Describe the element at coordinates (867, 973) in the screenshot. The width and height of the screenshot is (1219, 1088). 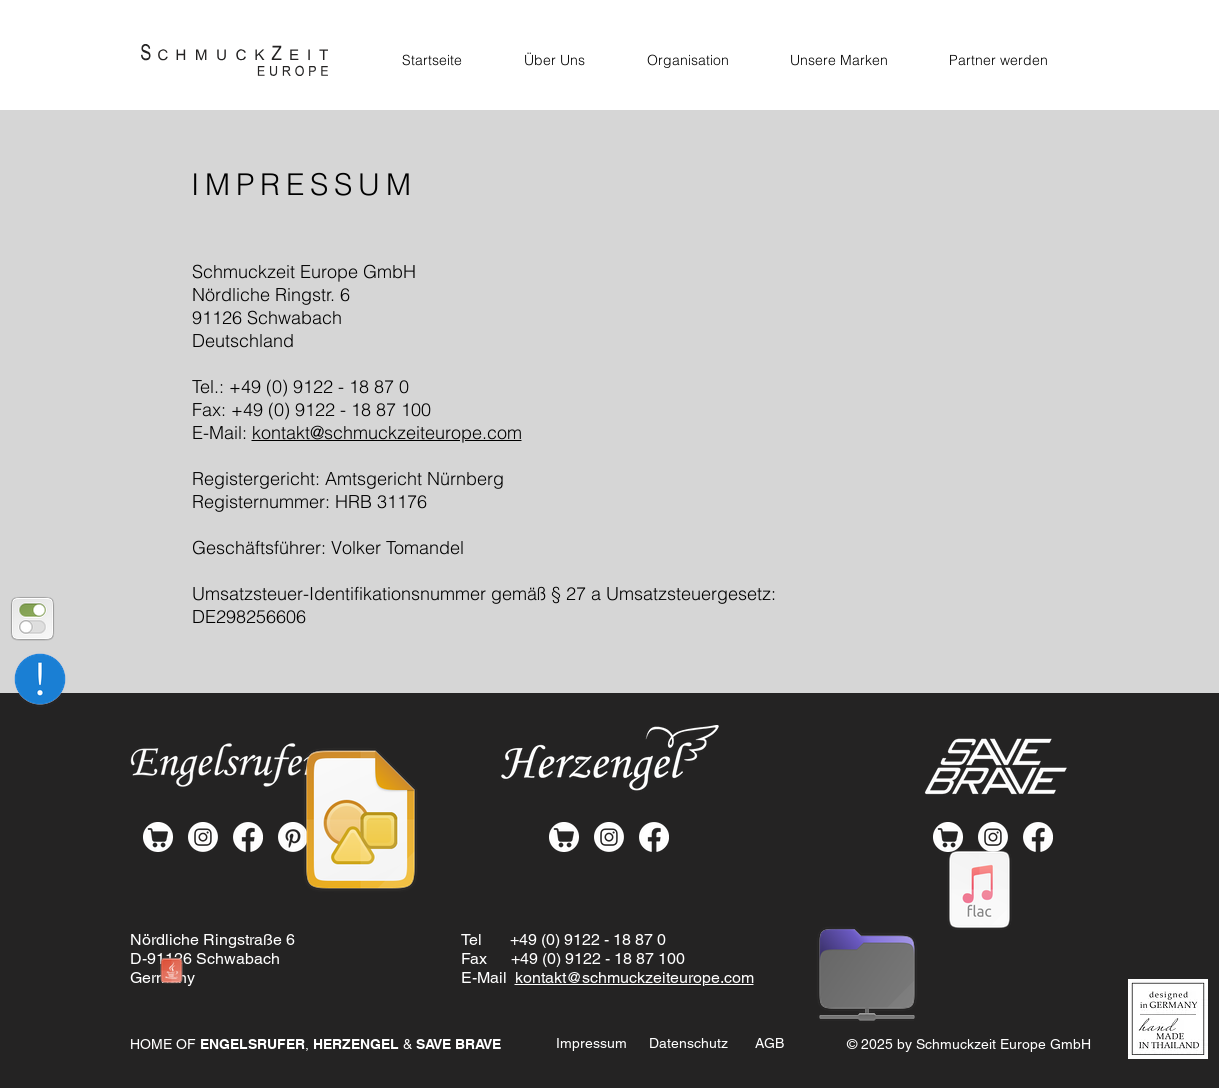
I see `access a remote or network folder` at that location.